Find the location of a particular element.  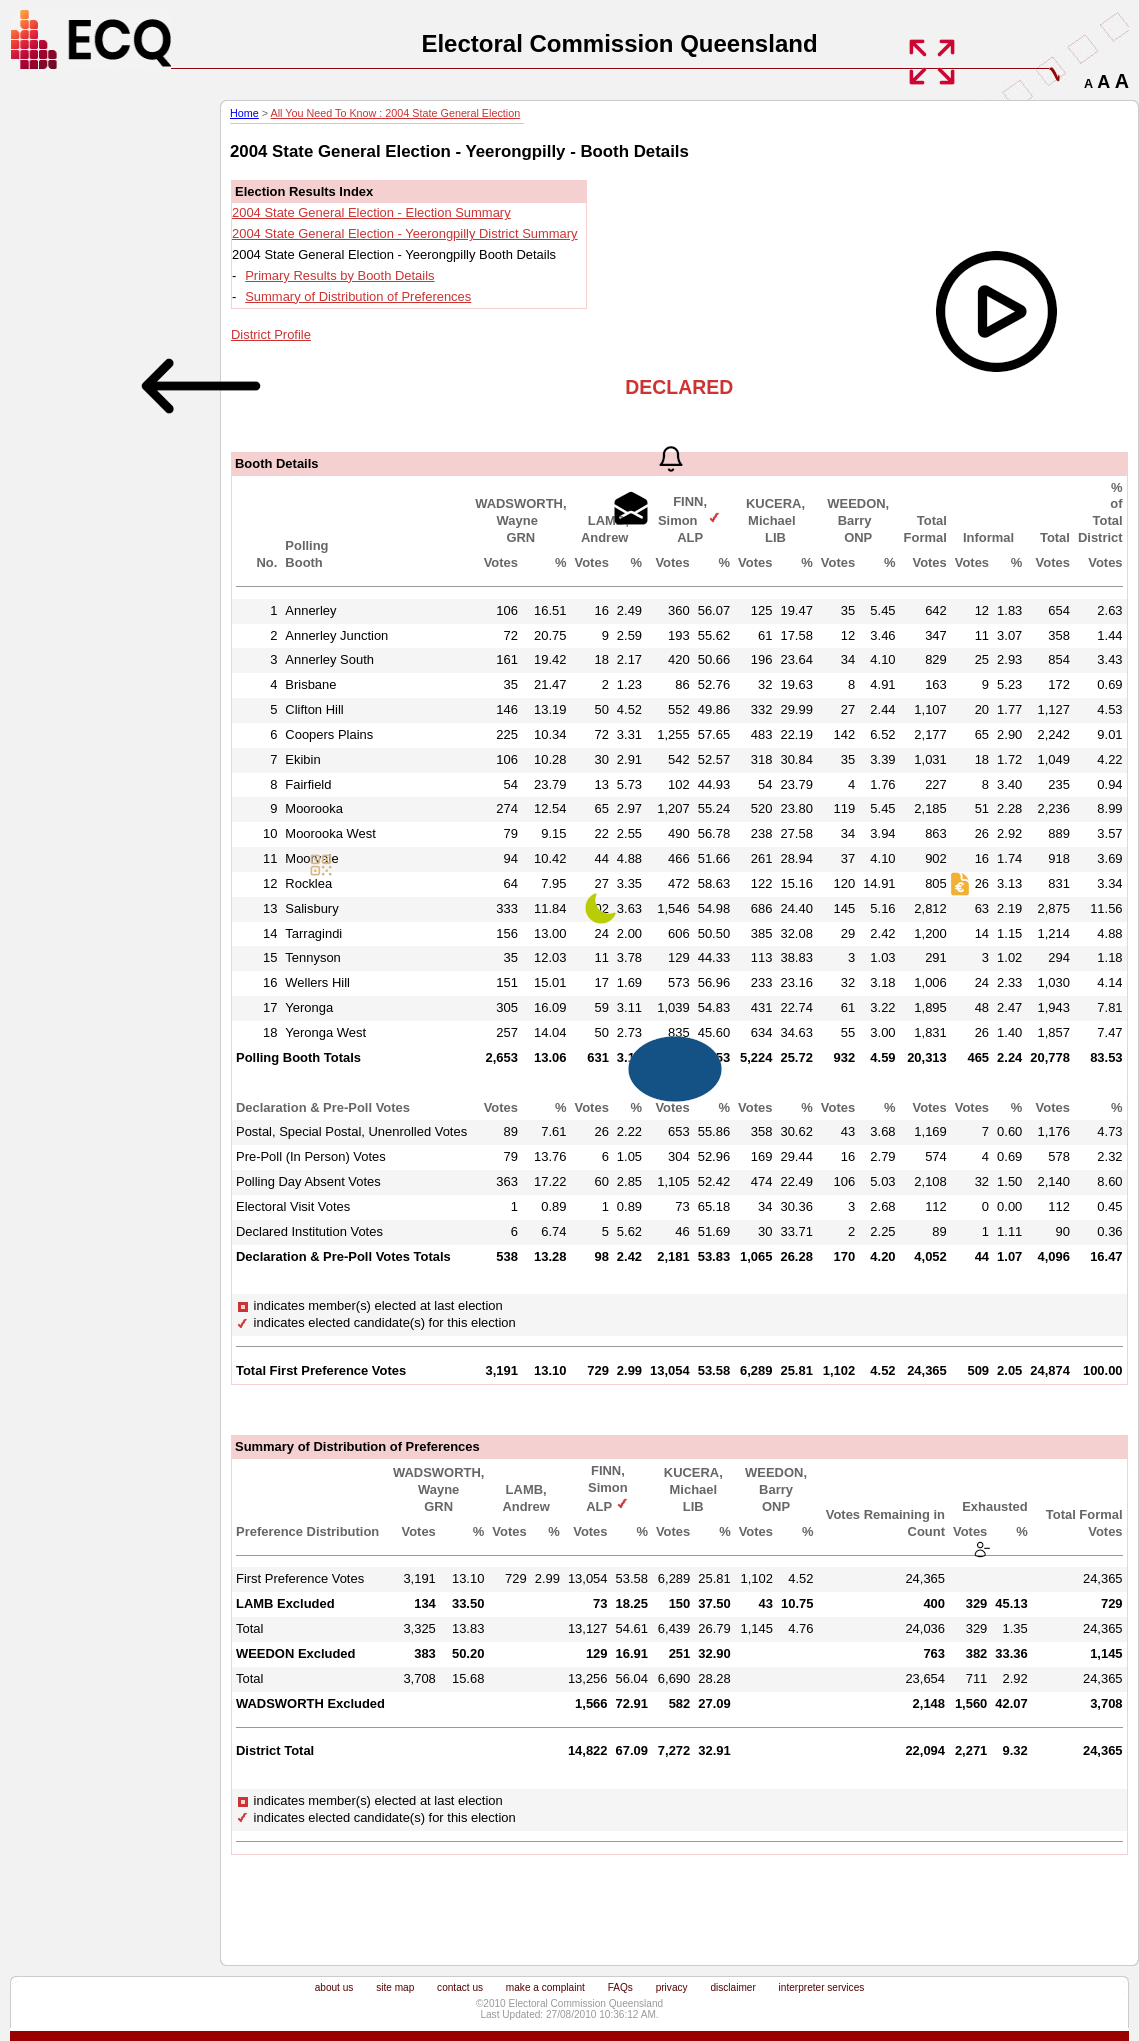

enable dark mode is located at coordinates (600, 909).